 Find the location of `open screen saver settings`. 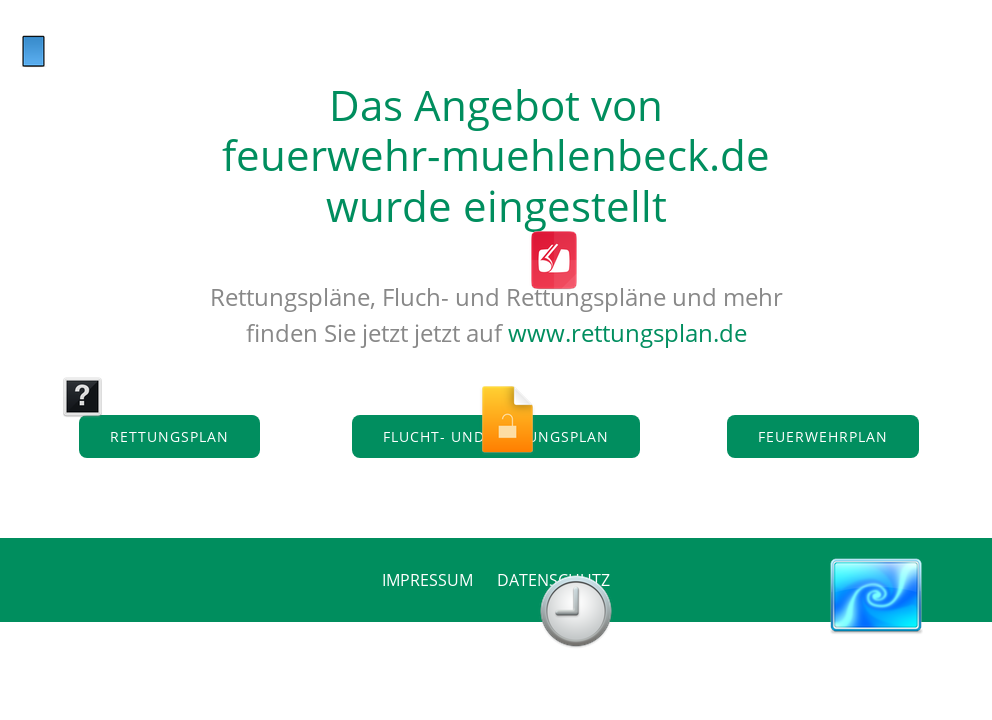

open screen saver settings is located at coordinates (876, 597).